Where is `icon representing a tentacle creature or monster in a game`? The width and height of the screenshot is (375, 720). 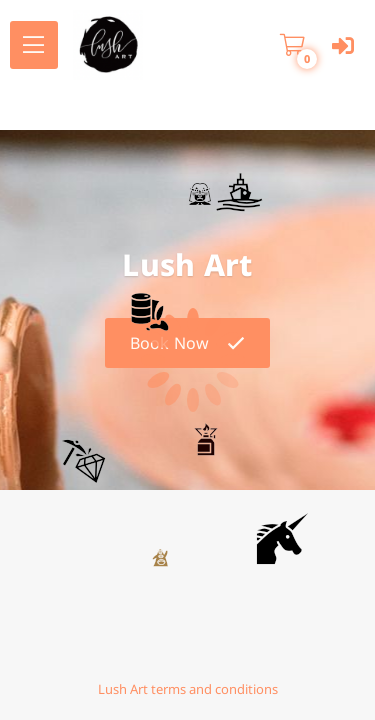 icon representing a tentacle creature or monster in a game is located at coordinates (160, 557).